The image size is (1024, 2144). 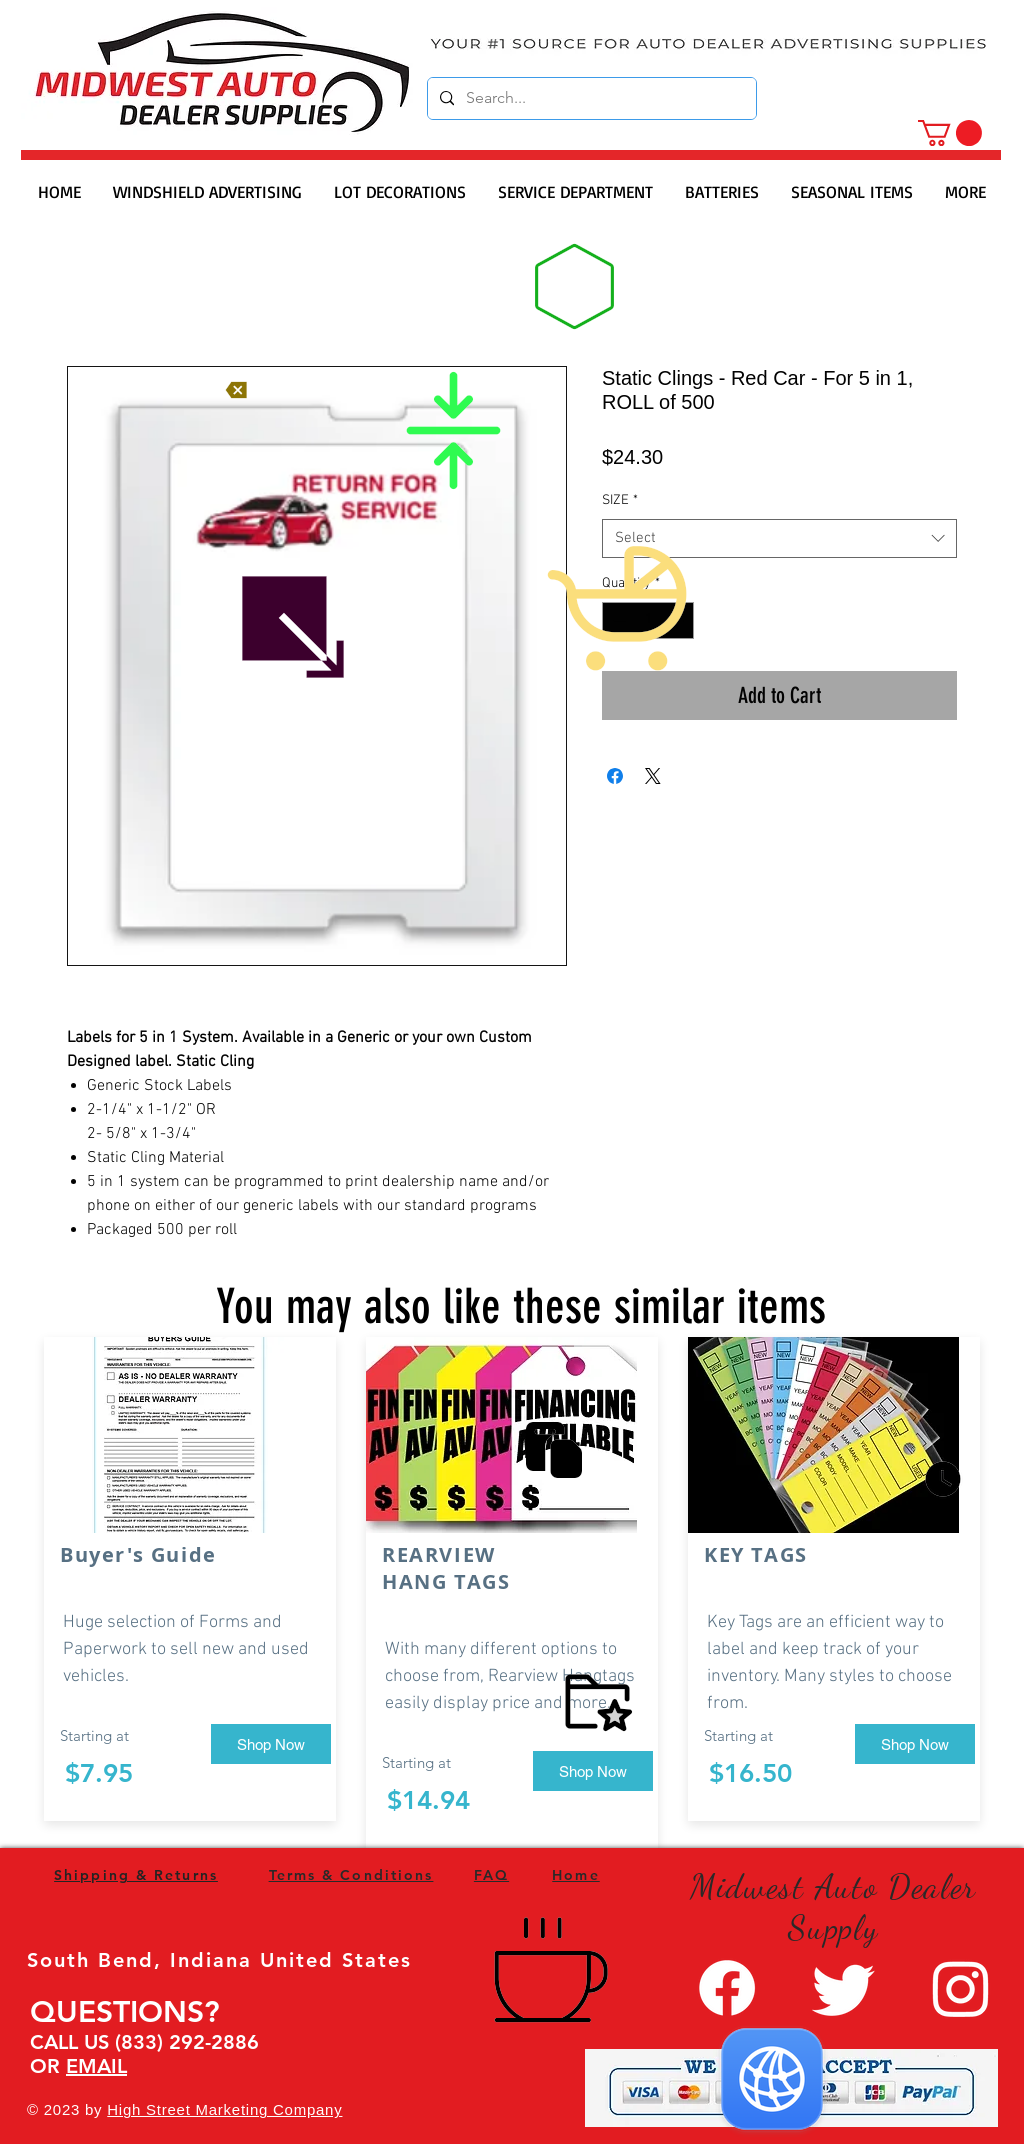 I want to click on view watch later playlist, so click(x=943, y=1479).